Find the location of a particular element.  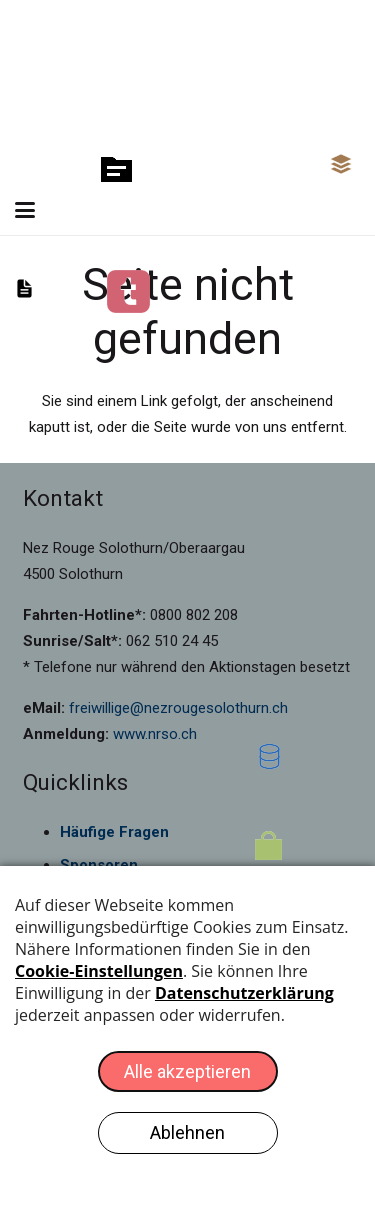

access server settings is located at coordinates (269, 756).